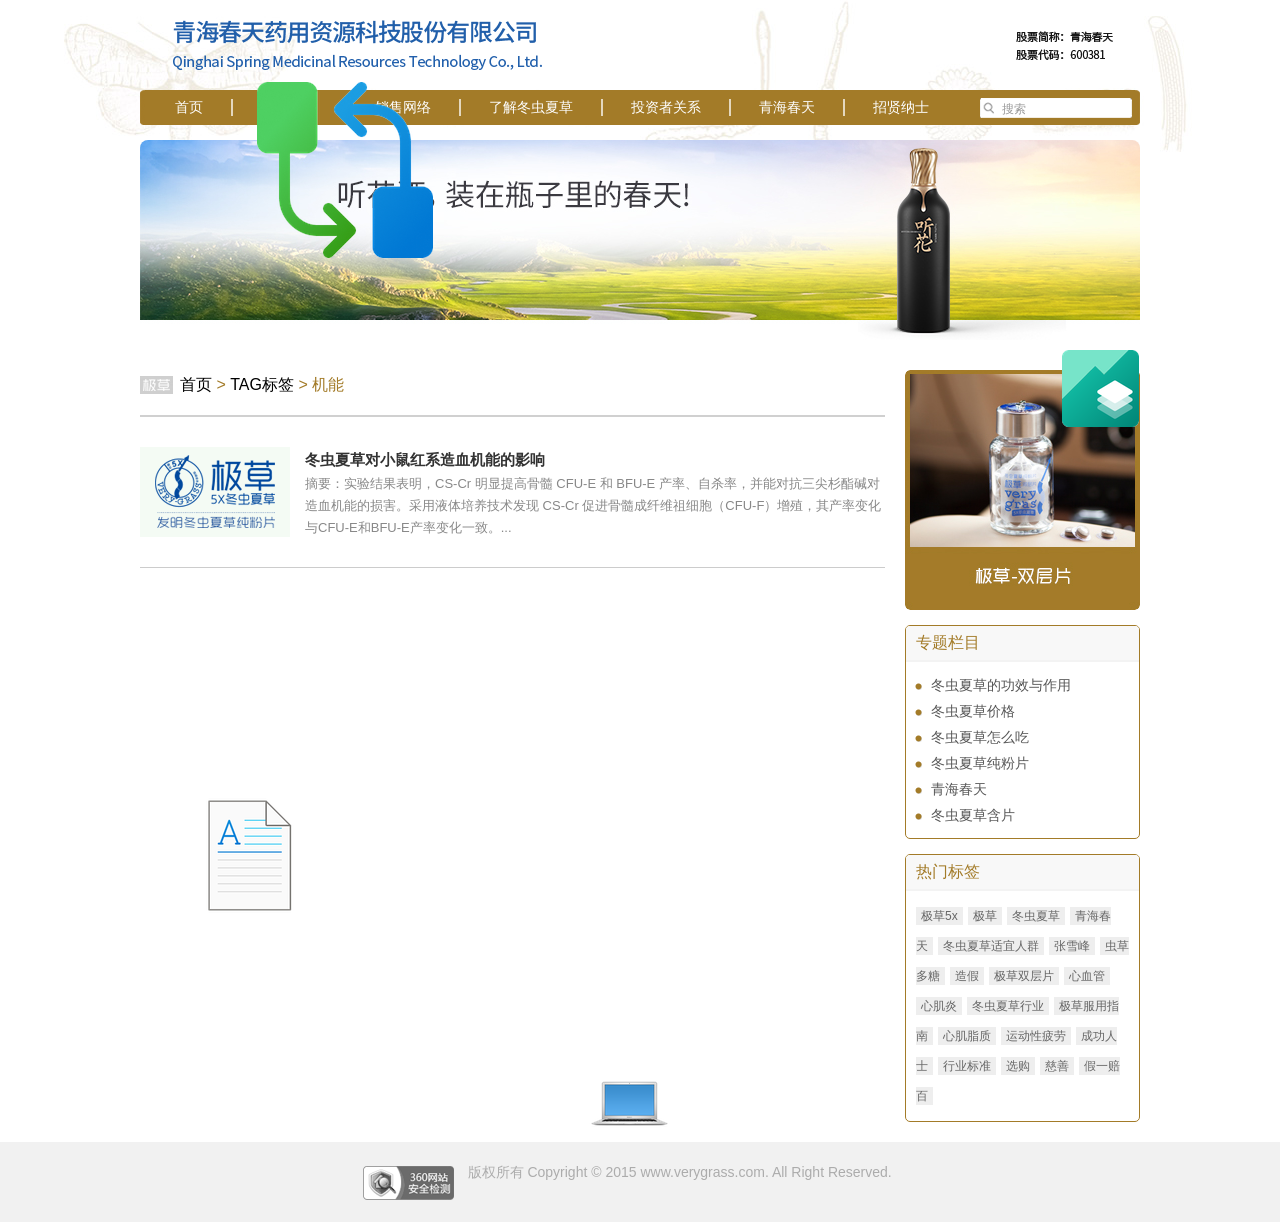 This screenshot has width=1280, height=1222. What do you see at coordinates (345, 170) in the screenshot?
I see `indicates an active connection between two devices or services` at bounding box center [345, 170].